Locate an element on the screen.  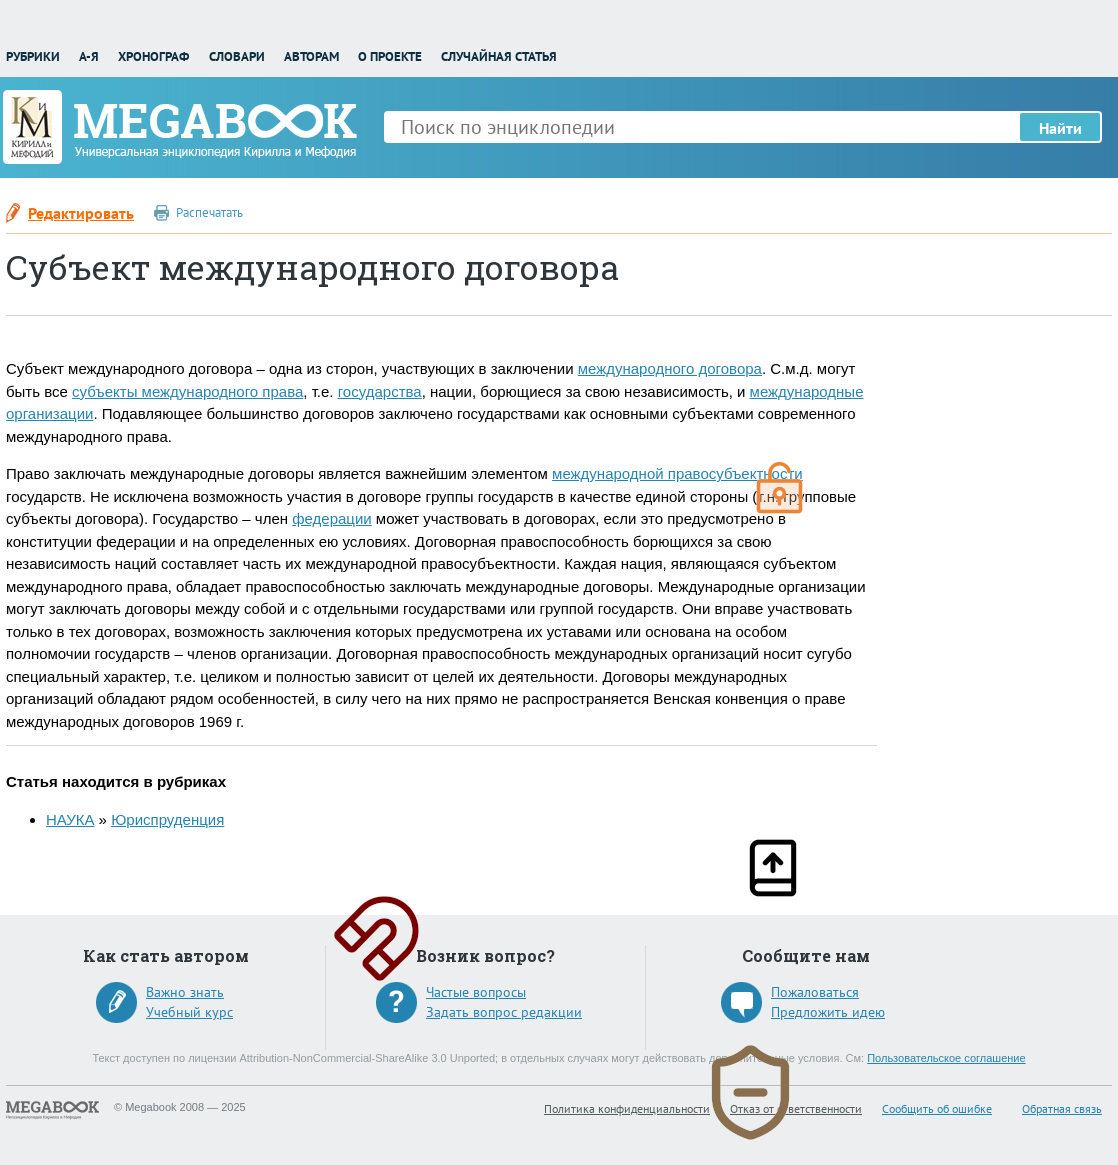
unlock or access secured content is located at coordinates (779, 490).